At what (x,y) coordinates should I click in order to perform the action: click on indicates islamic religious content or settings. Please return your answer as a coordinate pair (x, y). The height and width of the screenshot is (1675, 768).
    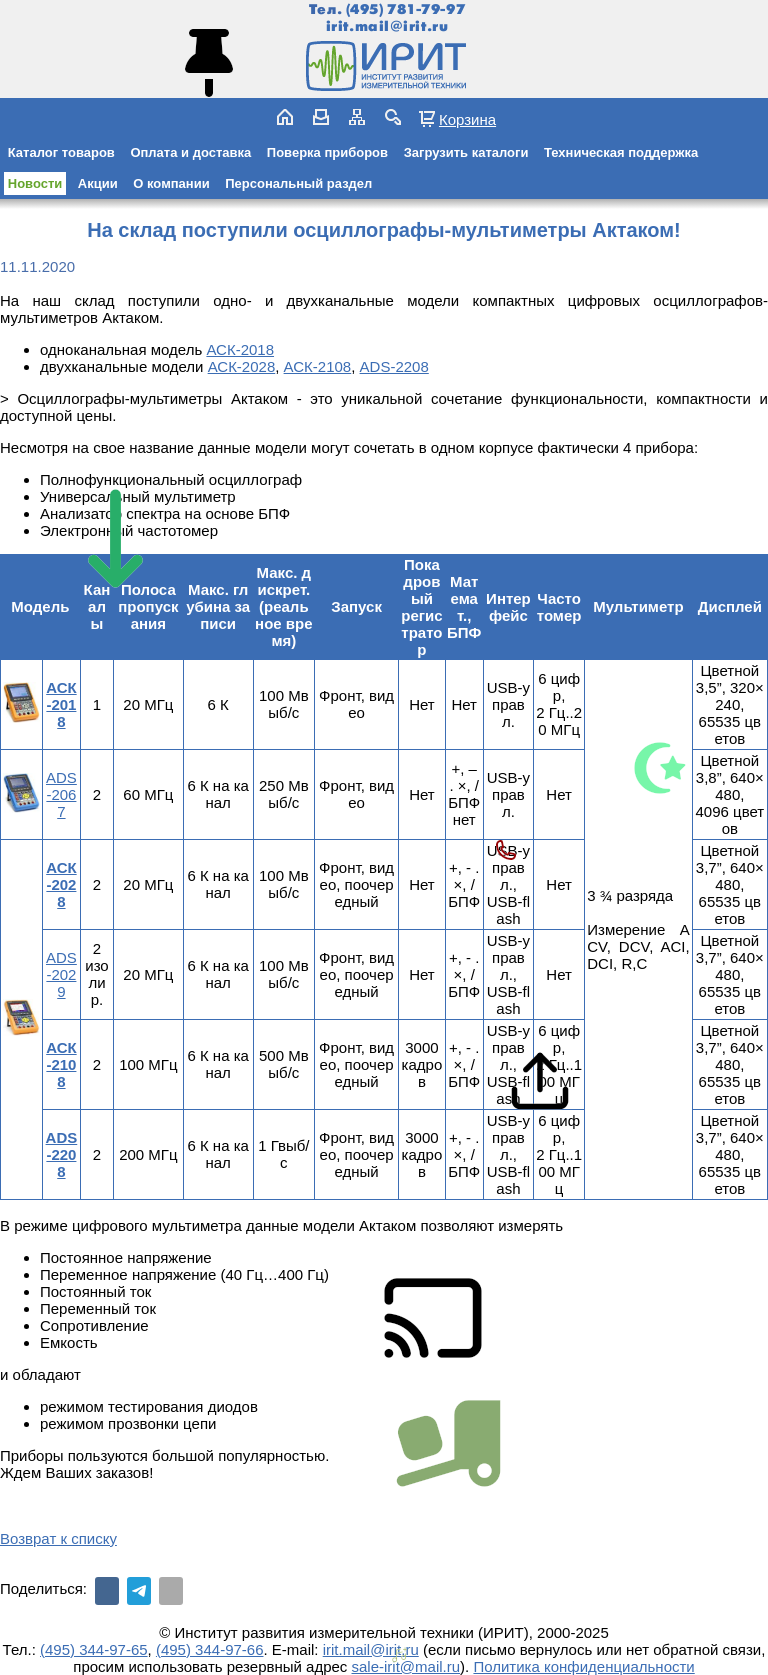
    Looking at the image, I should click on (660, 768).